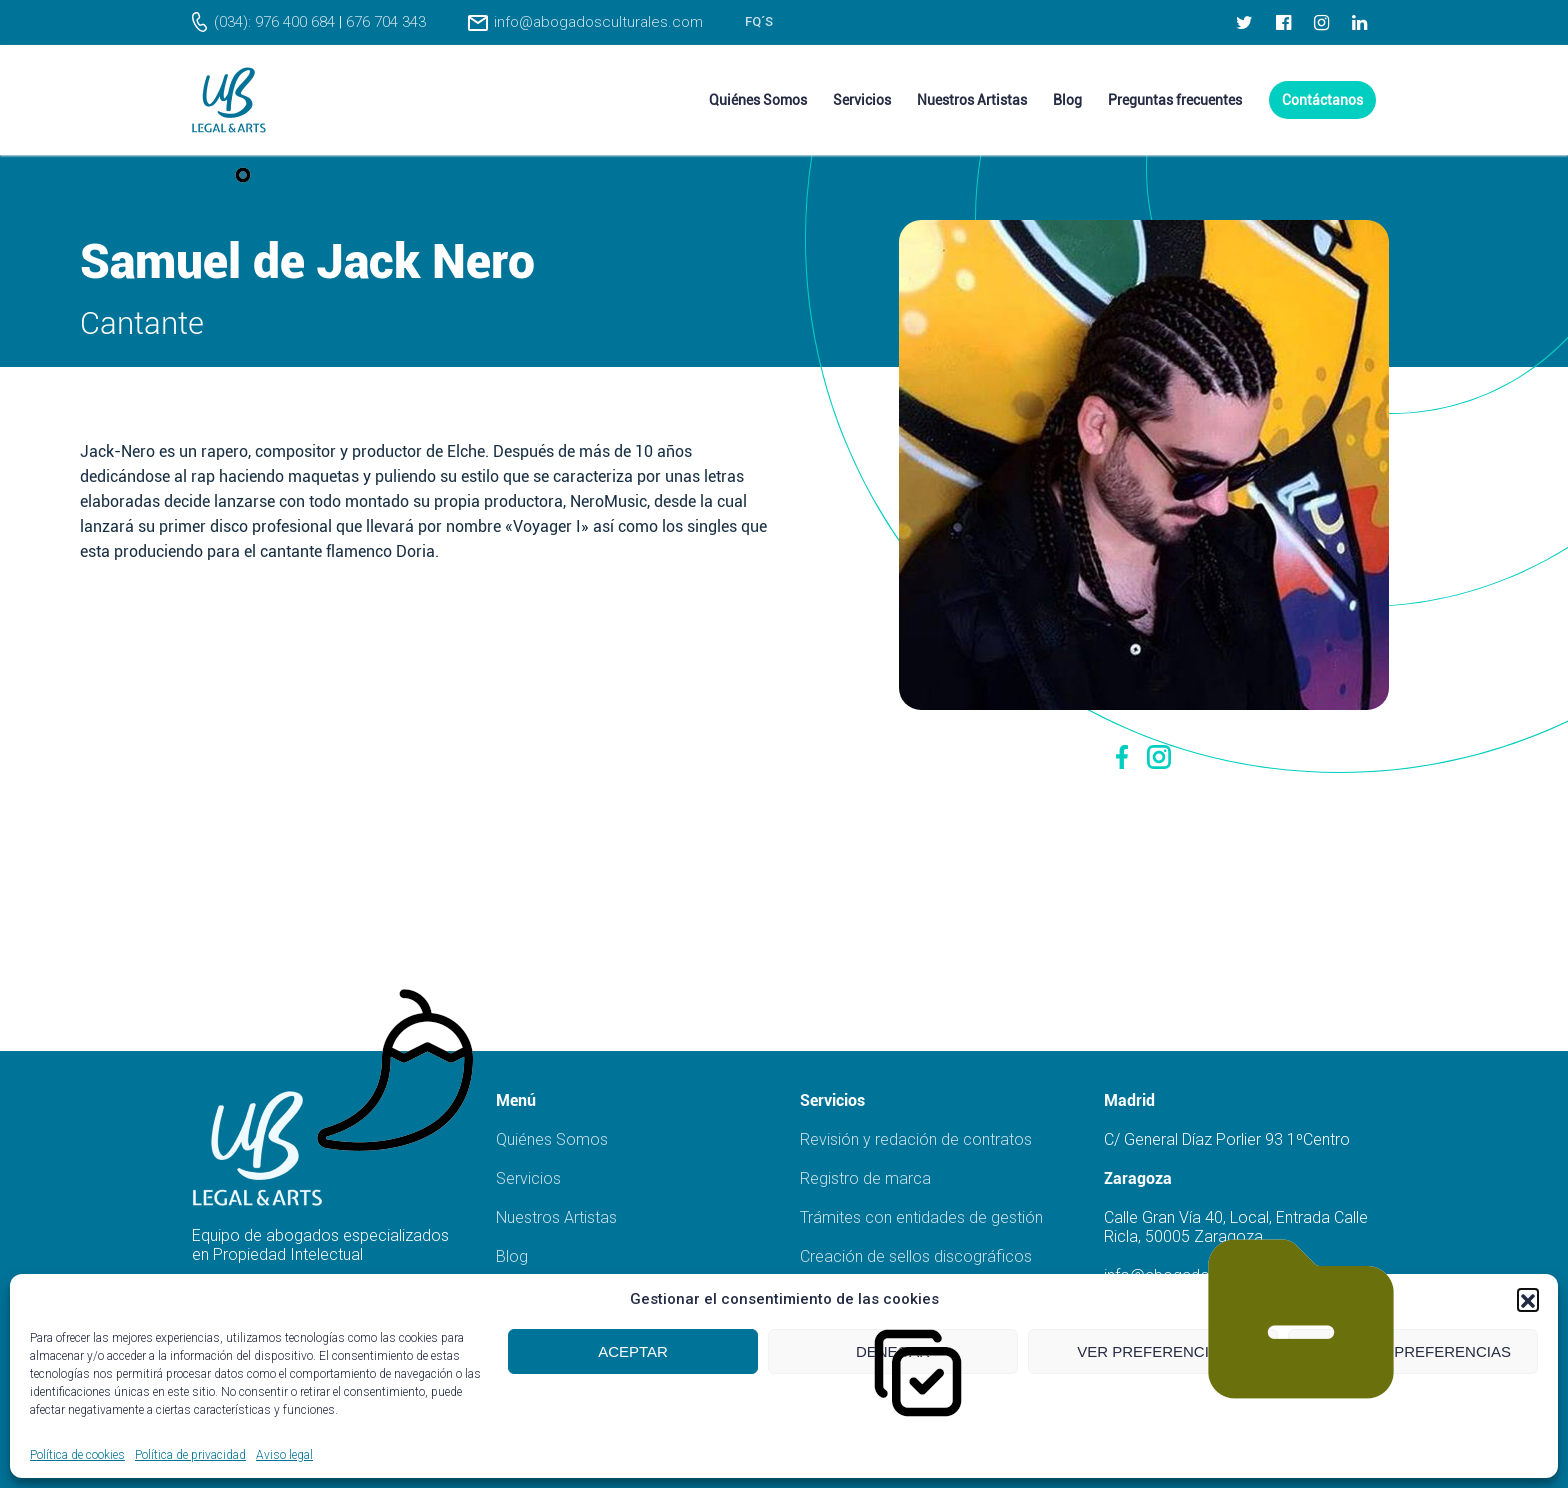  I want to click on indicates an unread notification or new item, so click(243, 175).